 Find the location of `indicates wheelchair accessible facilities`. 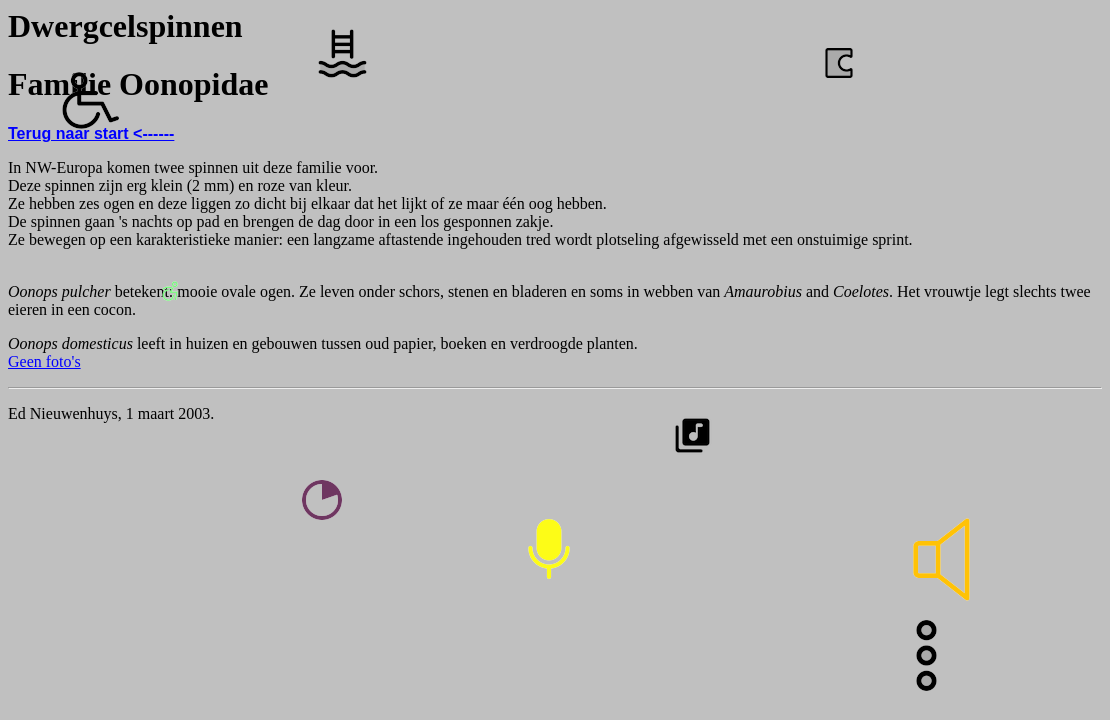

indicates wheelchair accessible facilities is located at coordinates (85, 101).